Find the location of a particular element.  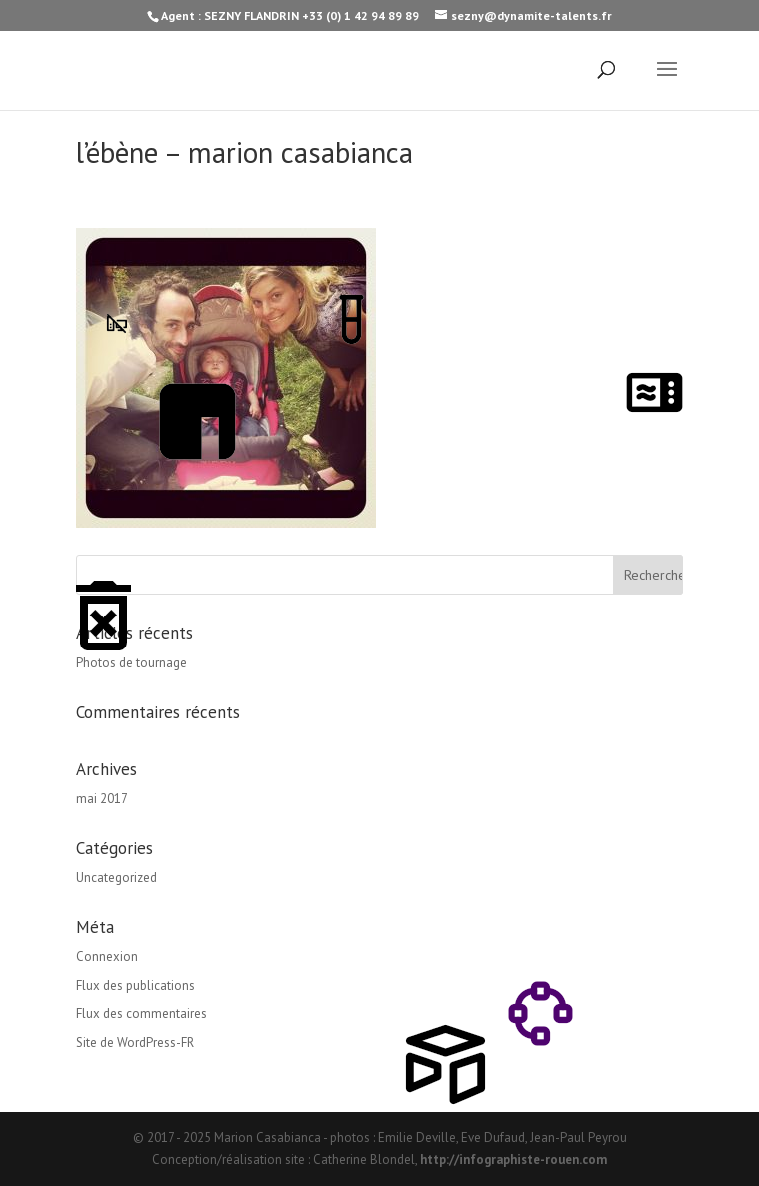

open airtable is located at coordinates (445, 1064).